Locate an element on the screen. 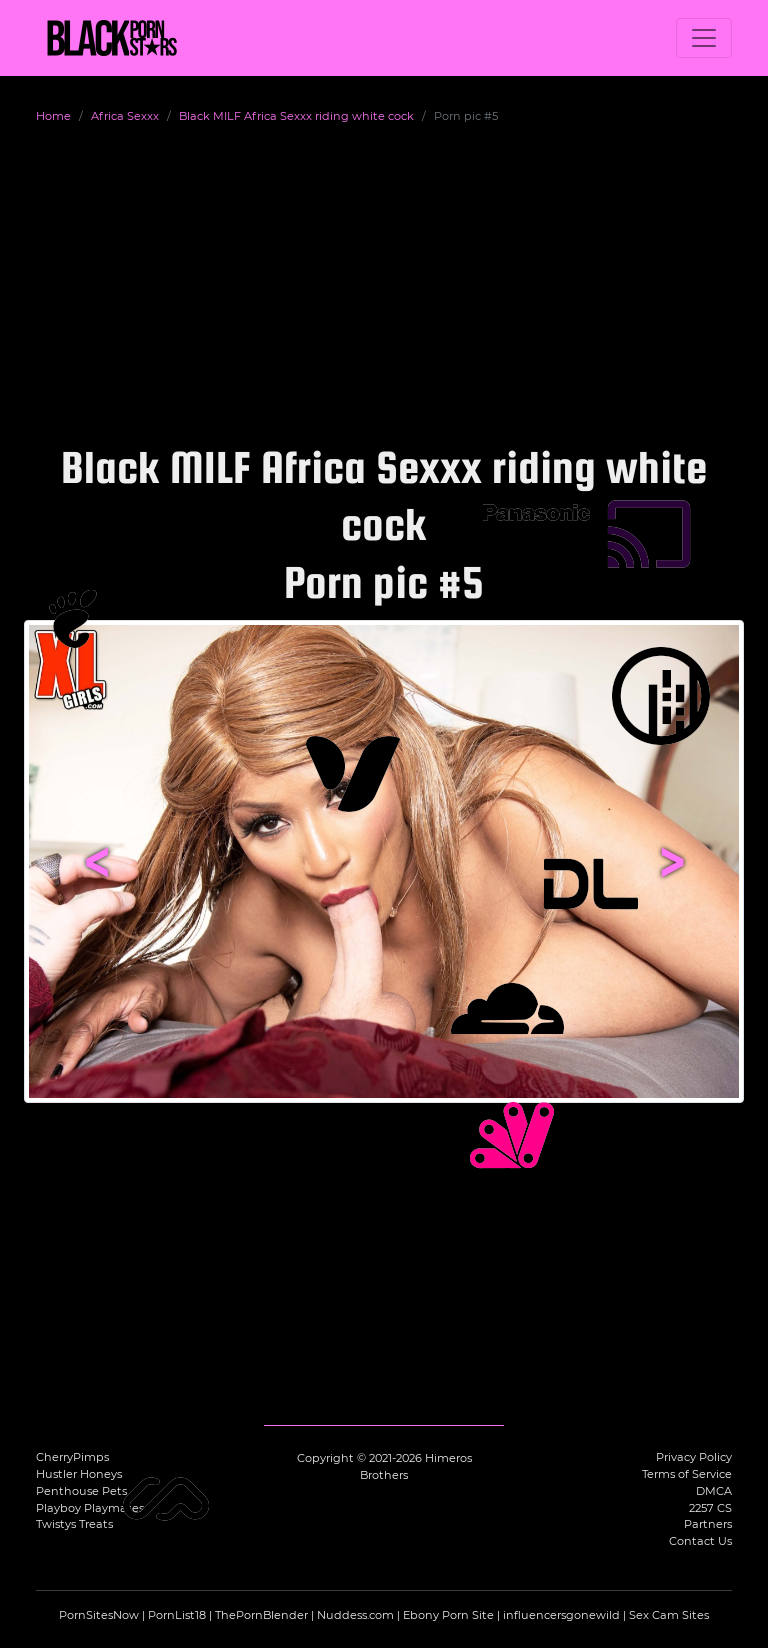 Image resolution: width=768 pixels, height=1648 pixels. debrid-link service logo is located at coordinates (591, 884).